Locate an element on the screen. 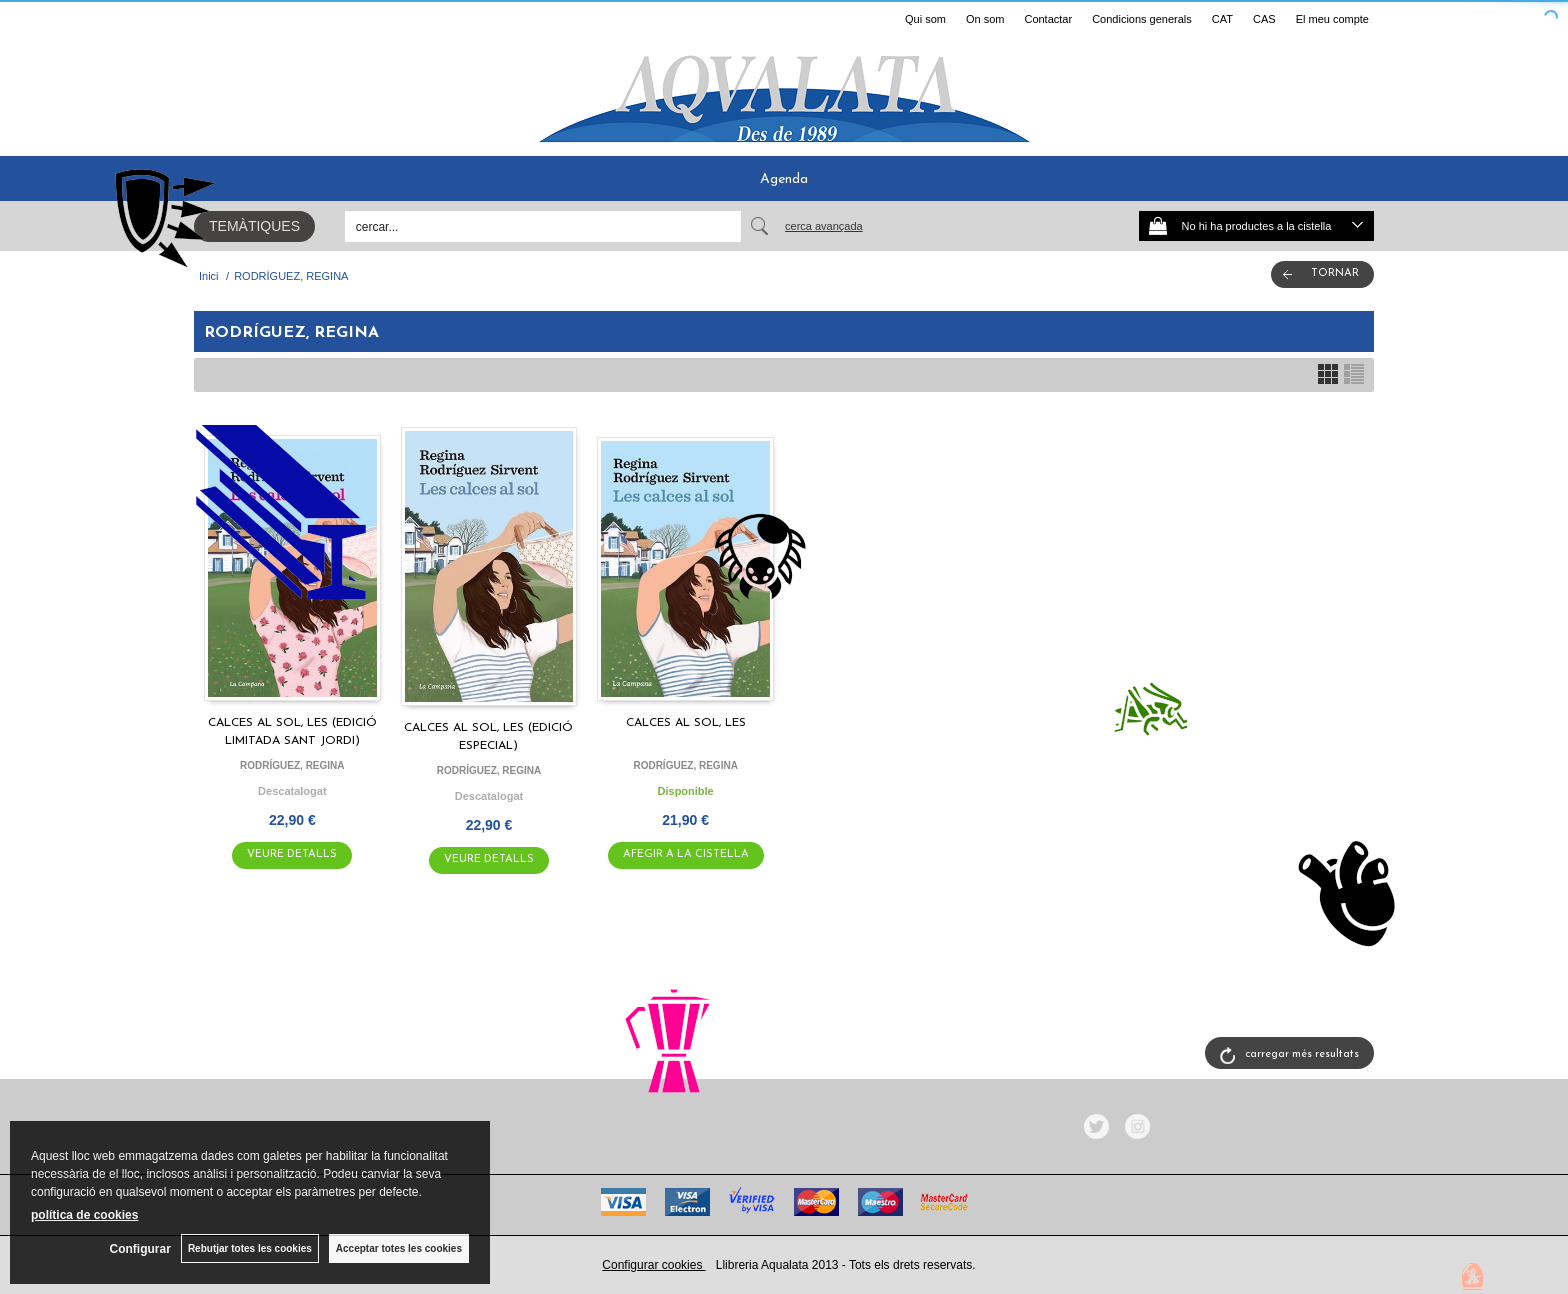 Image resolution: width=1568 pixels, height=1294 pixels. prehistoric or fossil-themed game element is located at coordinates (1472, 1276).